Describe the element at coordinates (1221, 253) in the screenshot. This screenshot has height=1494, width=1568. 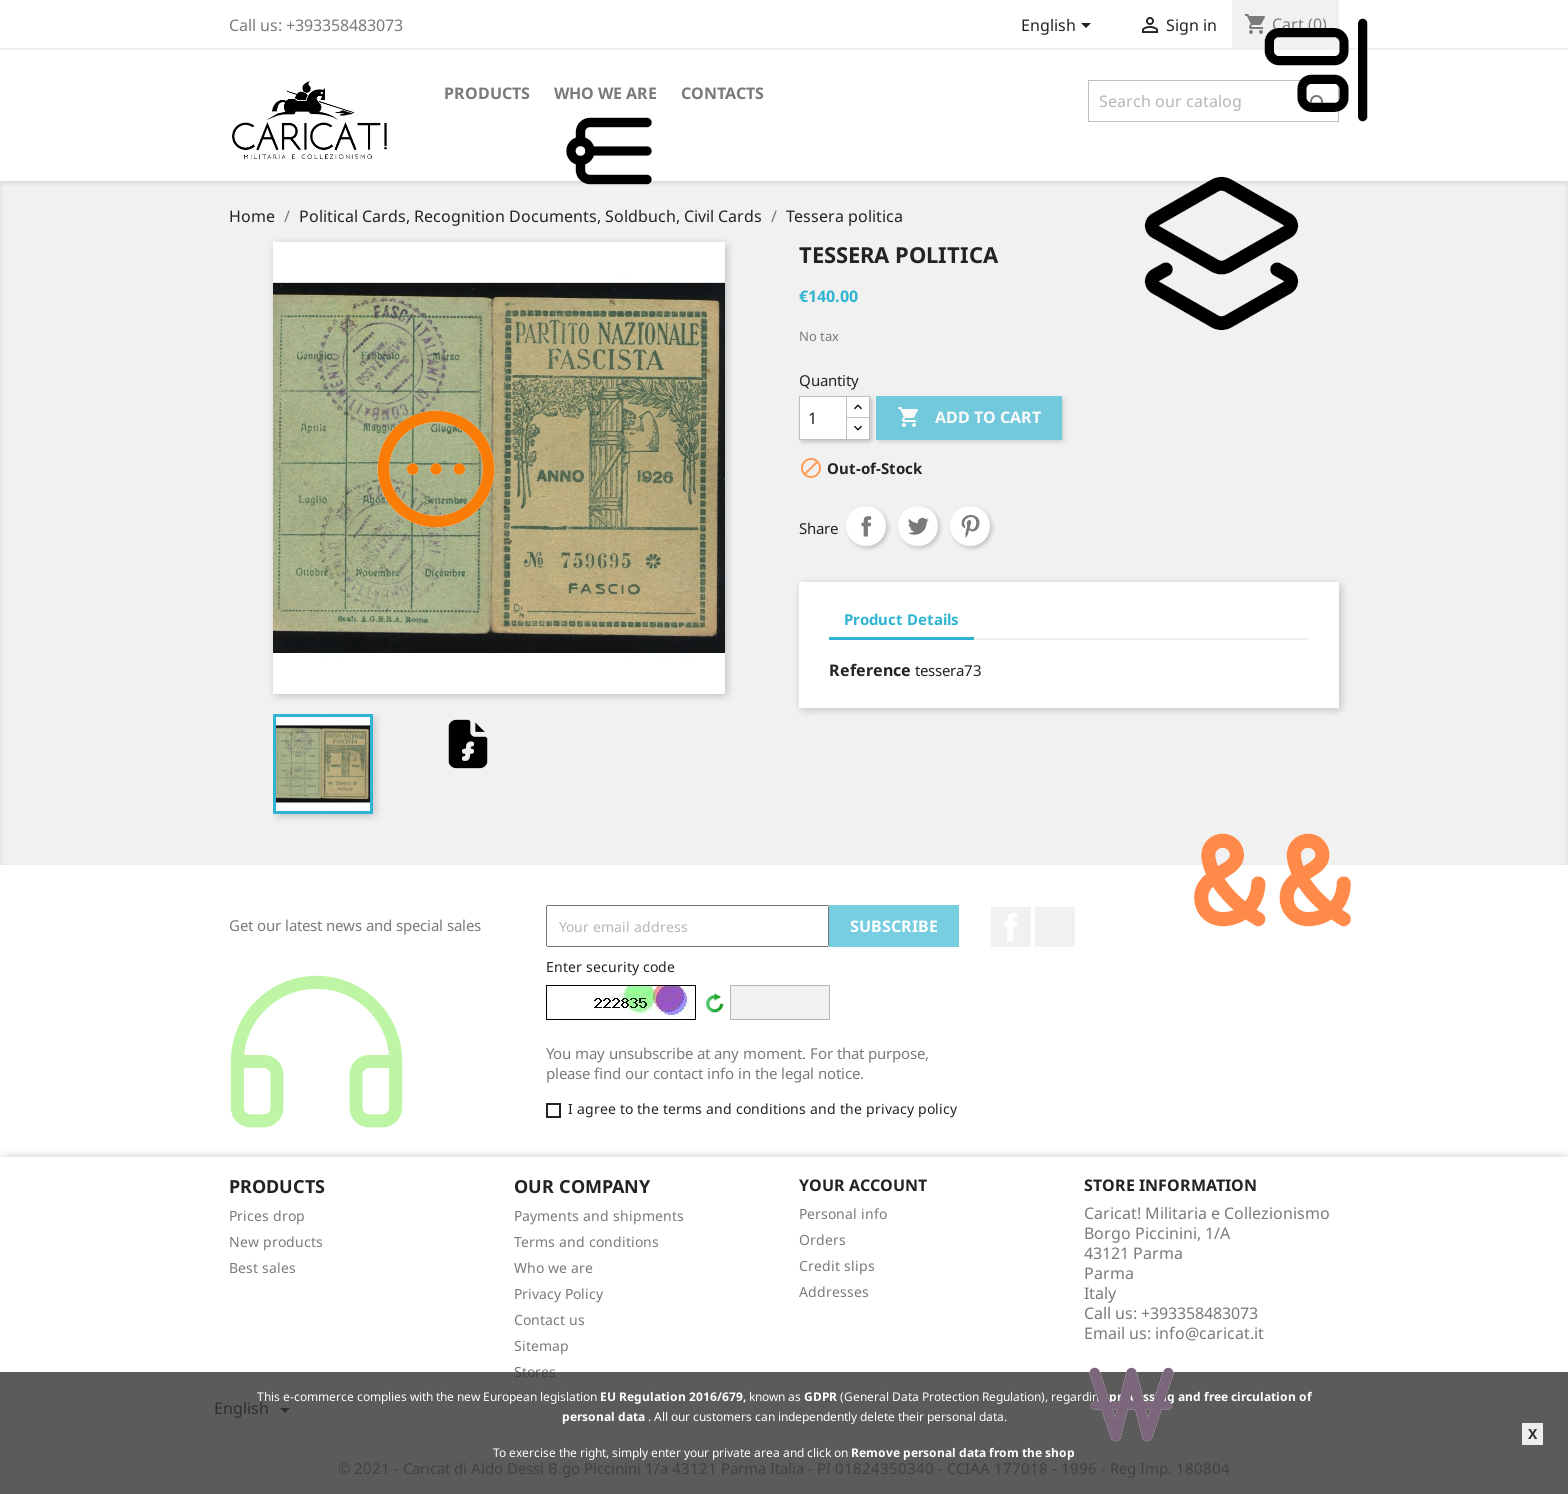
I see `view or manage layers` at that location.